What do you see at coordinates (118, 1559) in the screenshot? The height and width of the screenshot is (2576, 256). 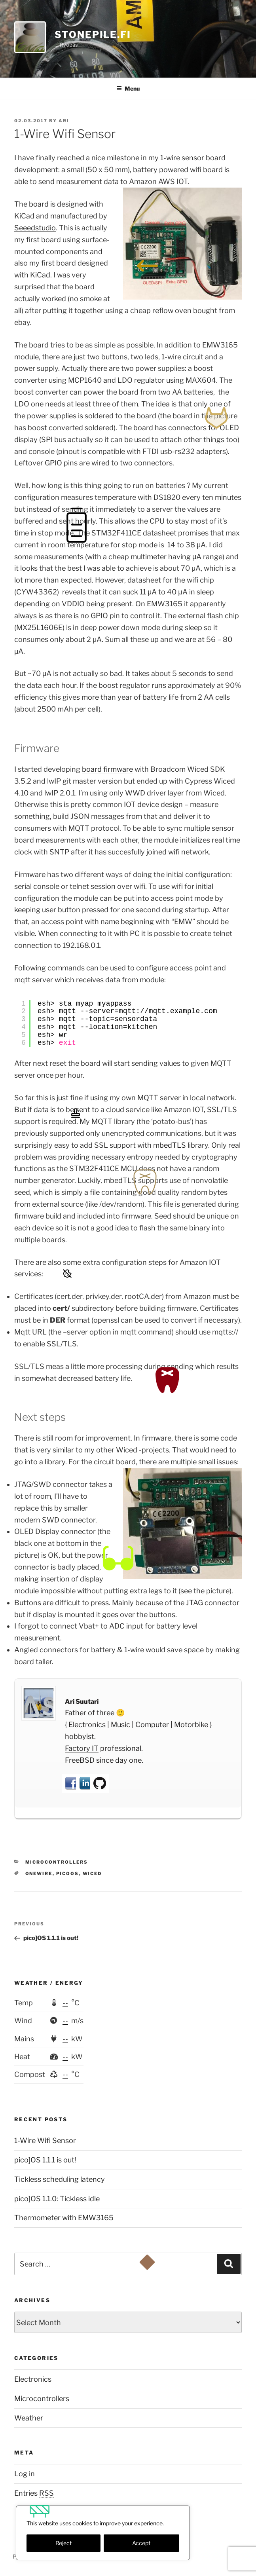 I see `enable reading mode or accessibility features` at bounding box center [118, 1559].